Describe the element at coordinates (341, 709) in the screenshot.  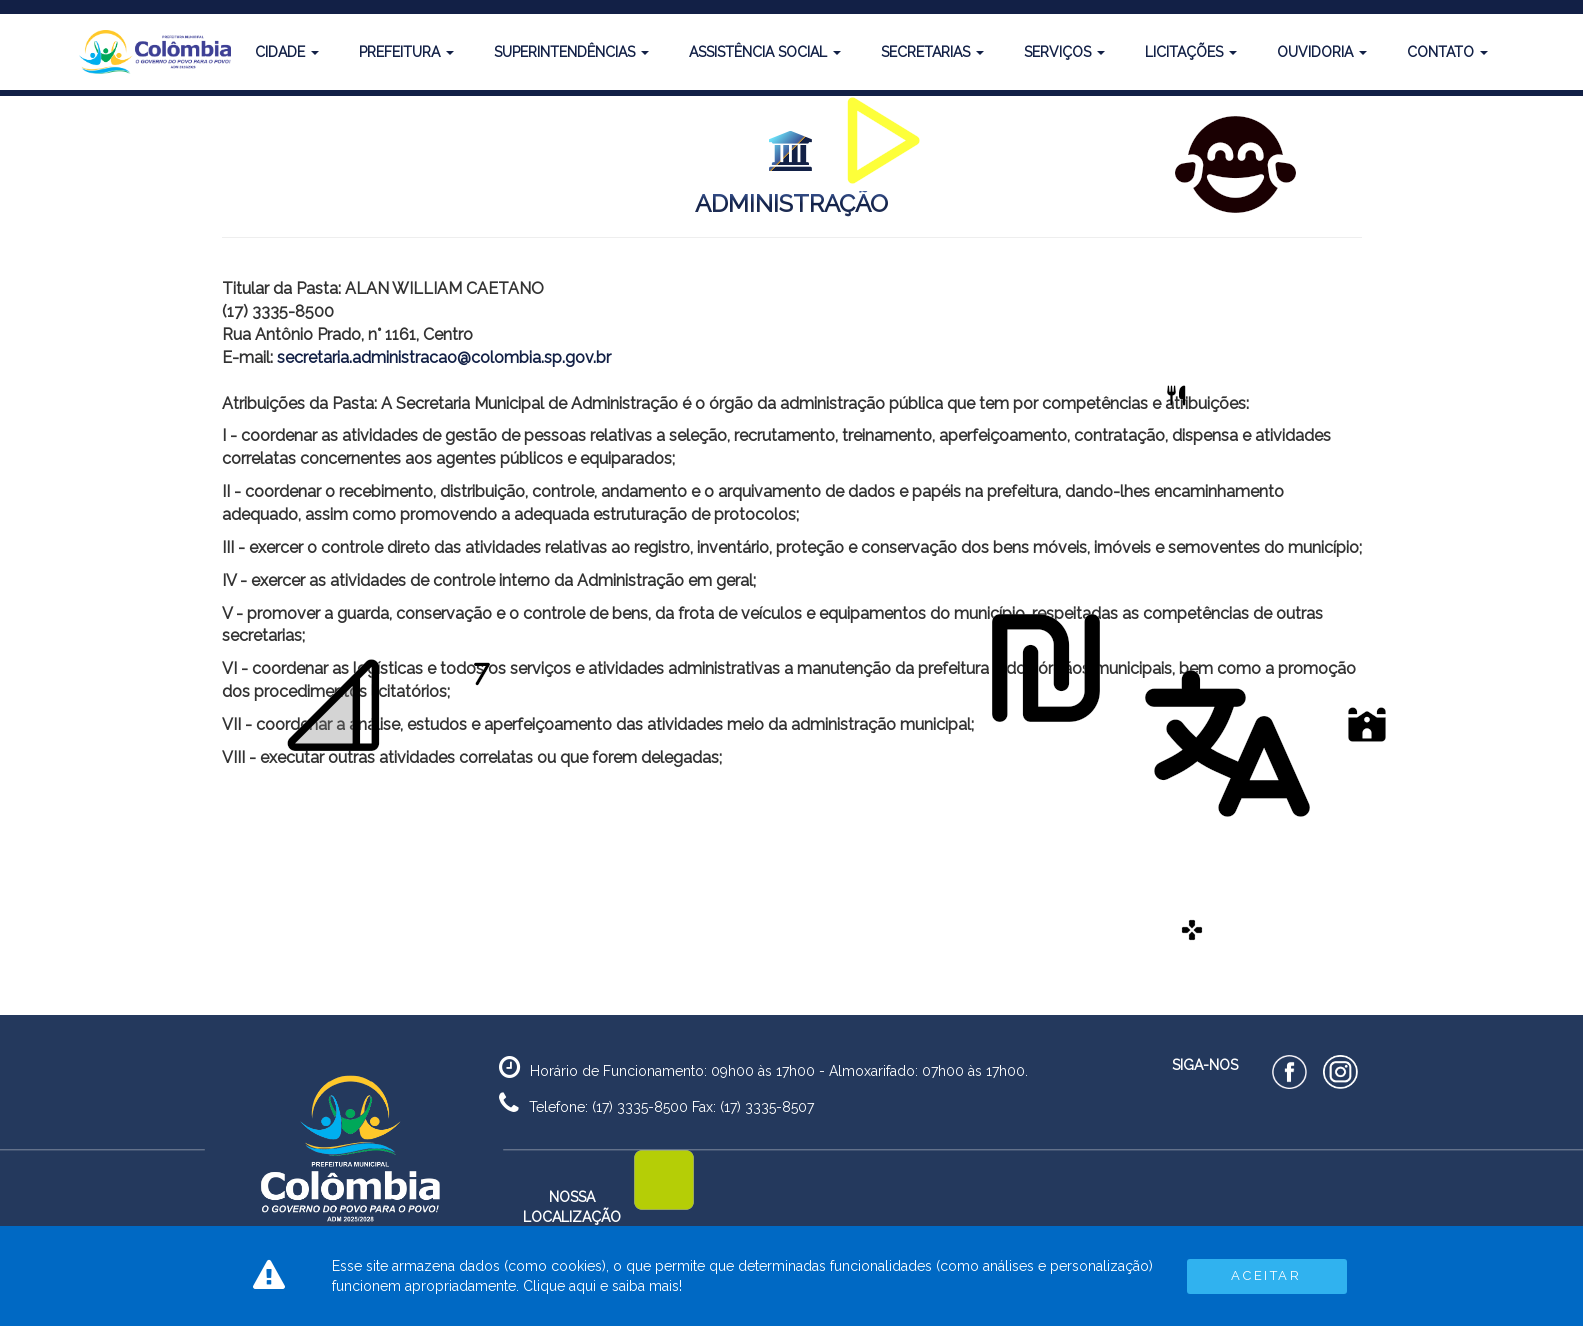
I see `indicates strong cellular network signal` at that location.